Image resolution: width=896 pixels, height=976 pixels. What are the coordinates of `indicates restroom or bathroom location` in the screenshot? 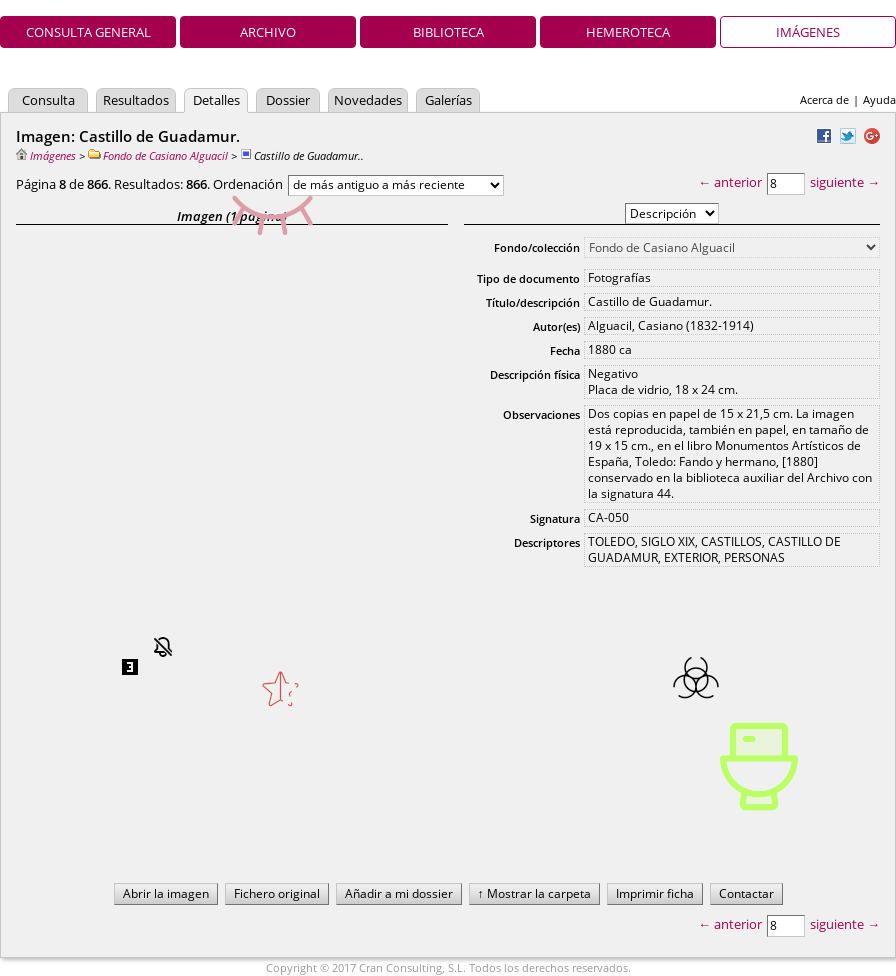 It's located at (759, 765).